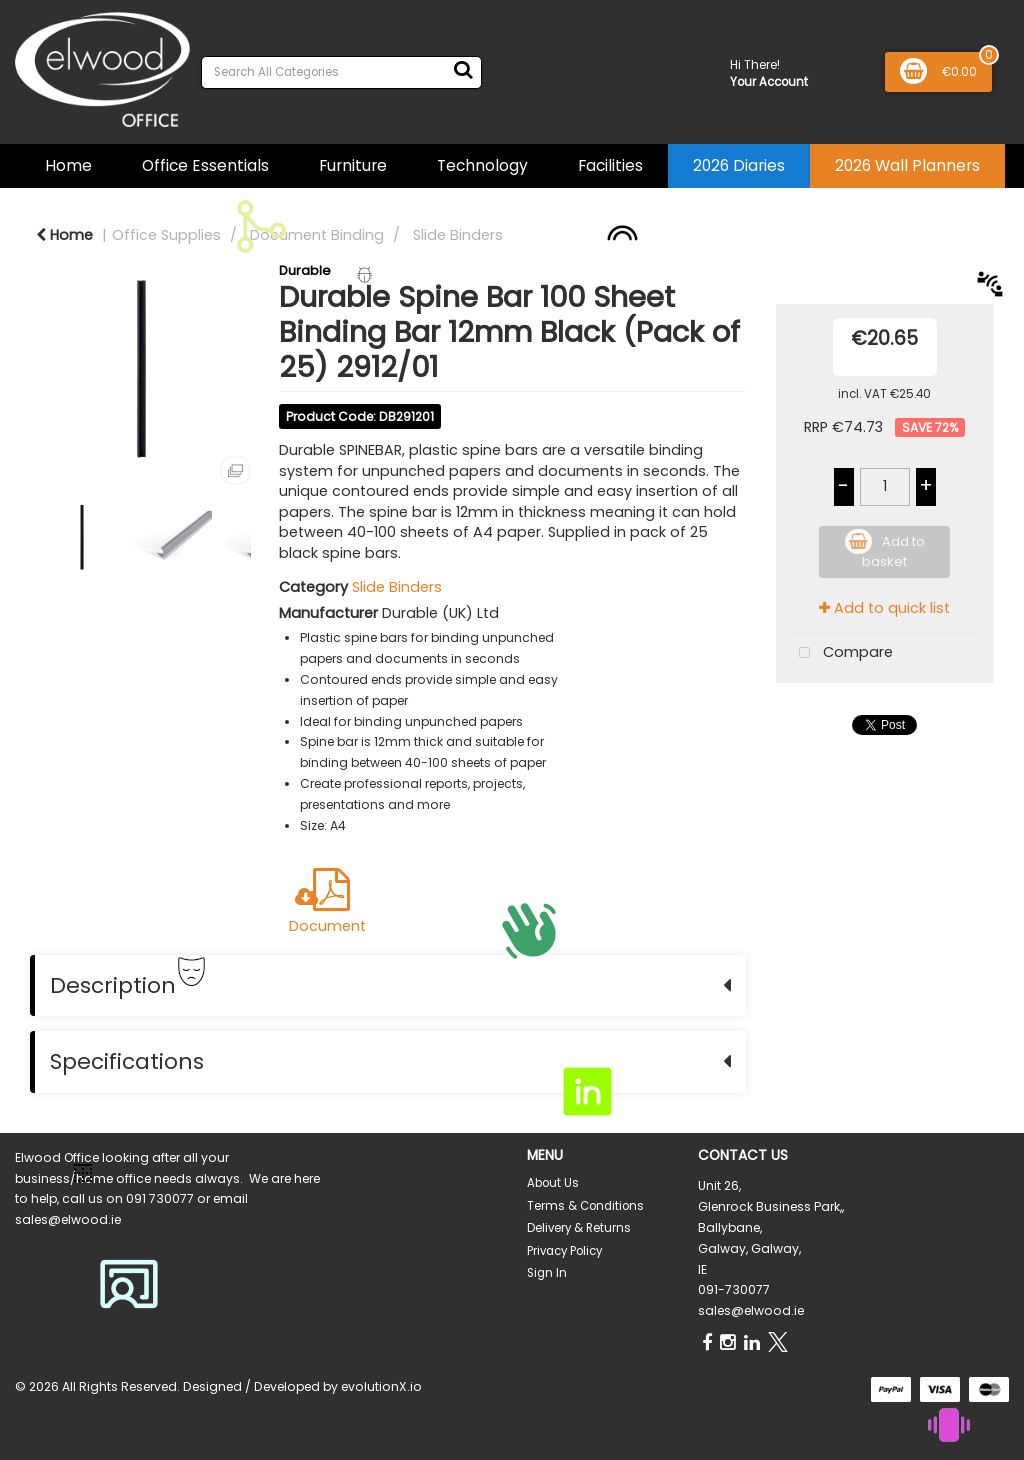 The height and width of the screenshot is (1460, 1024). What do you see at coordinates (191, 970) in the screenshot?
I see `indicates sad or negative mood/emotion` at bounding box center [191, 970].